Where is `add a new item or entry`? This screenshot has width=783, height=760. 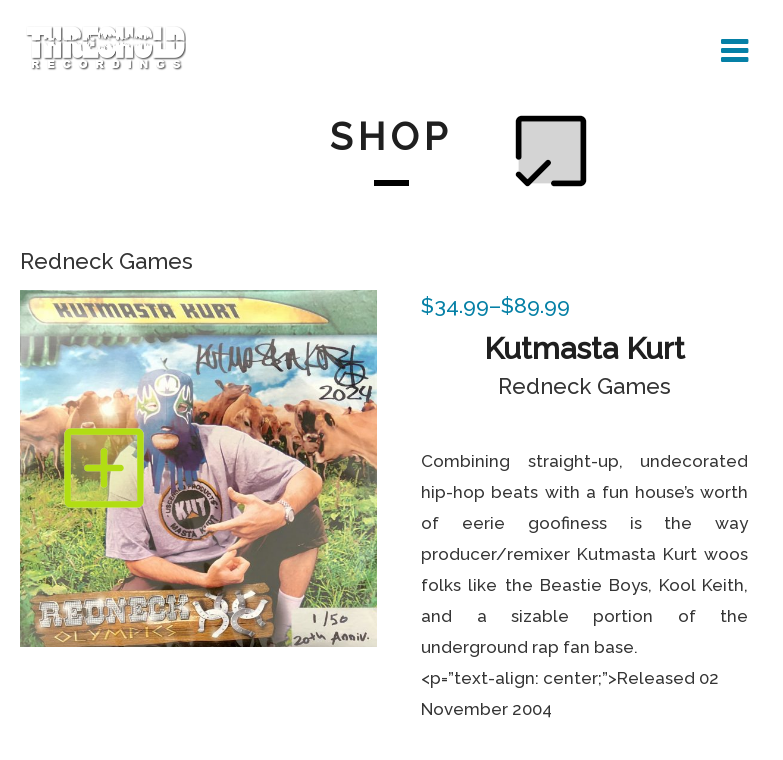 add a new item or entry is located at coordinates (104, 468).